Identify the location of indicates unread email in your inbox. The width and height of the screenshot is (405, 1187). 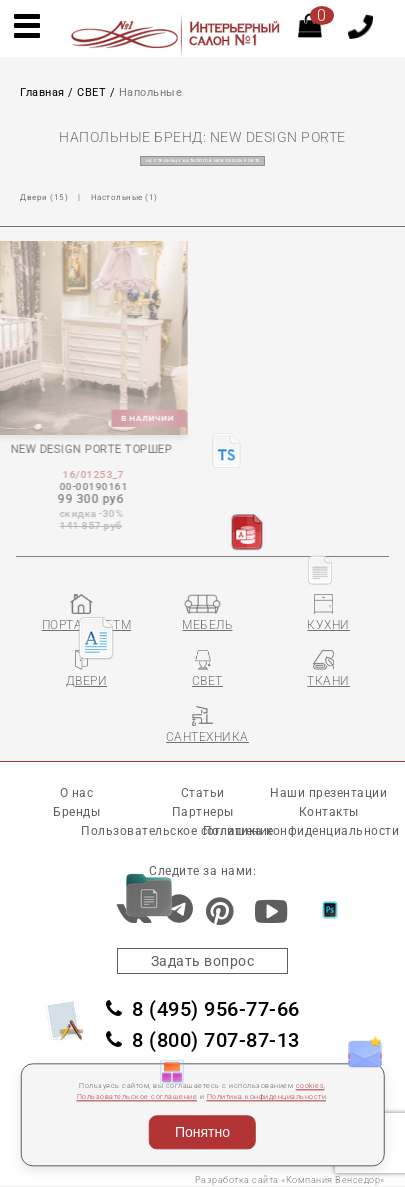
(365, 1054).